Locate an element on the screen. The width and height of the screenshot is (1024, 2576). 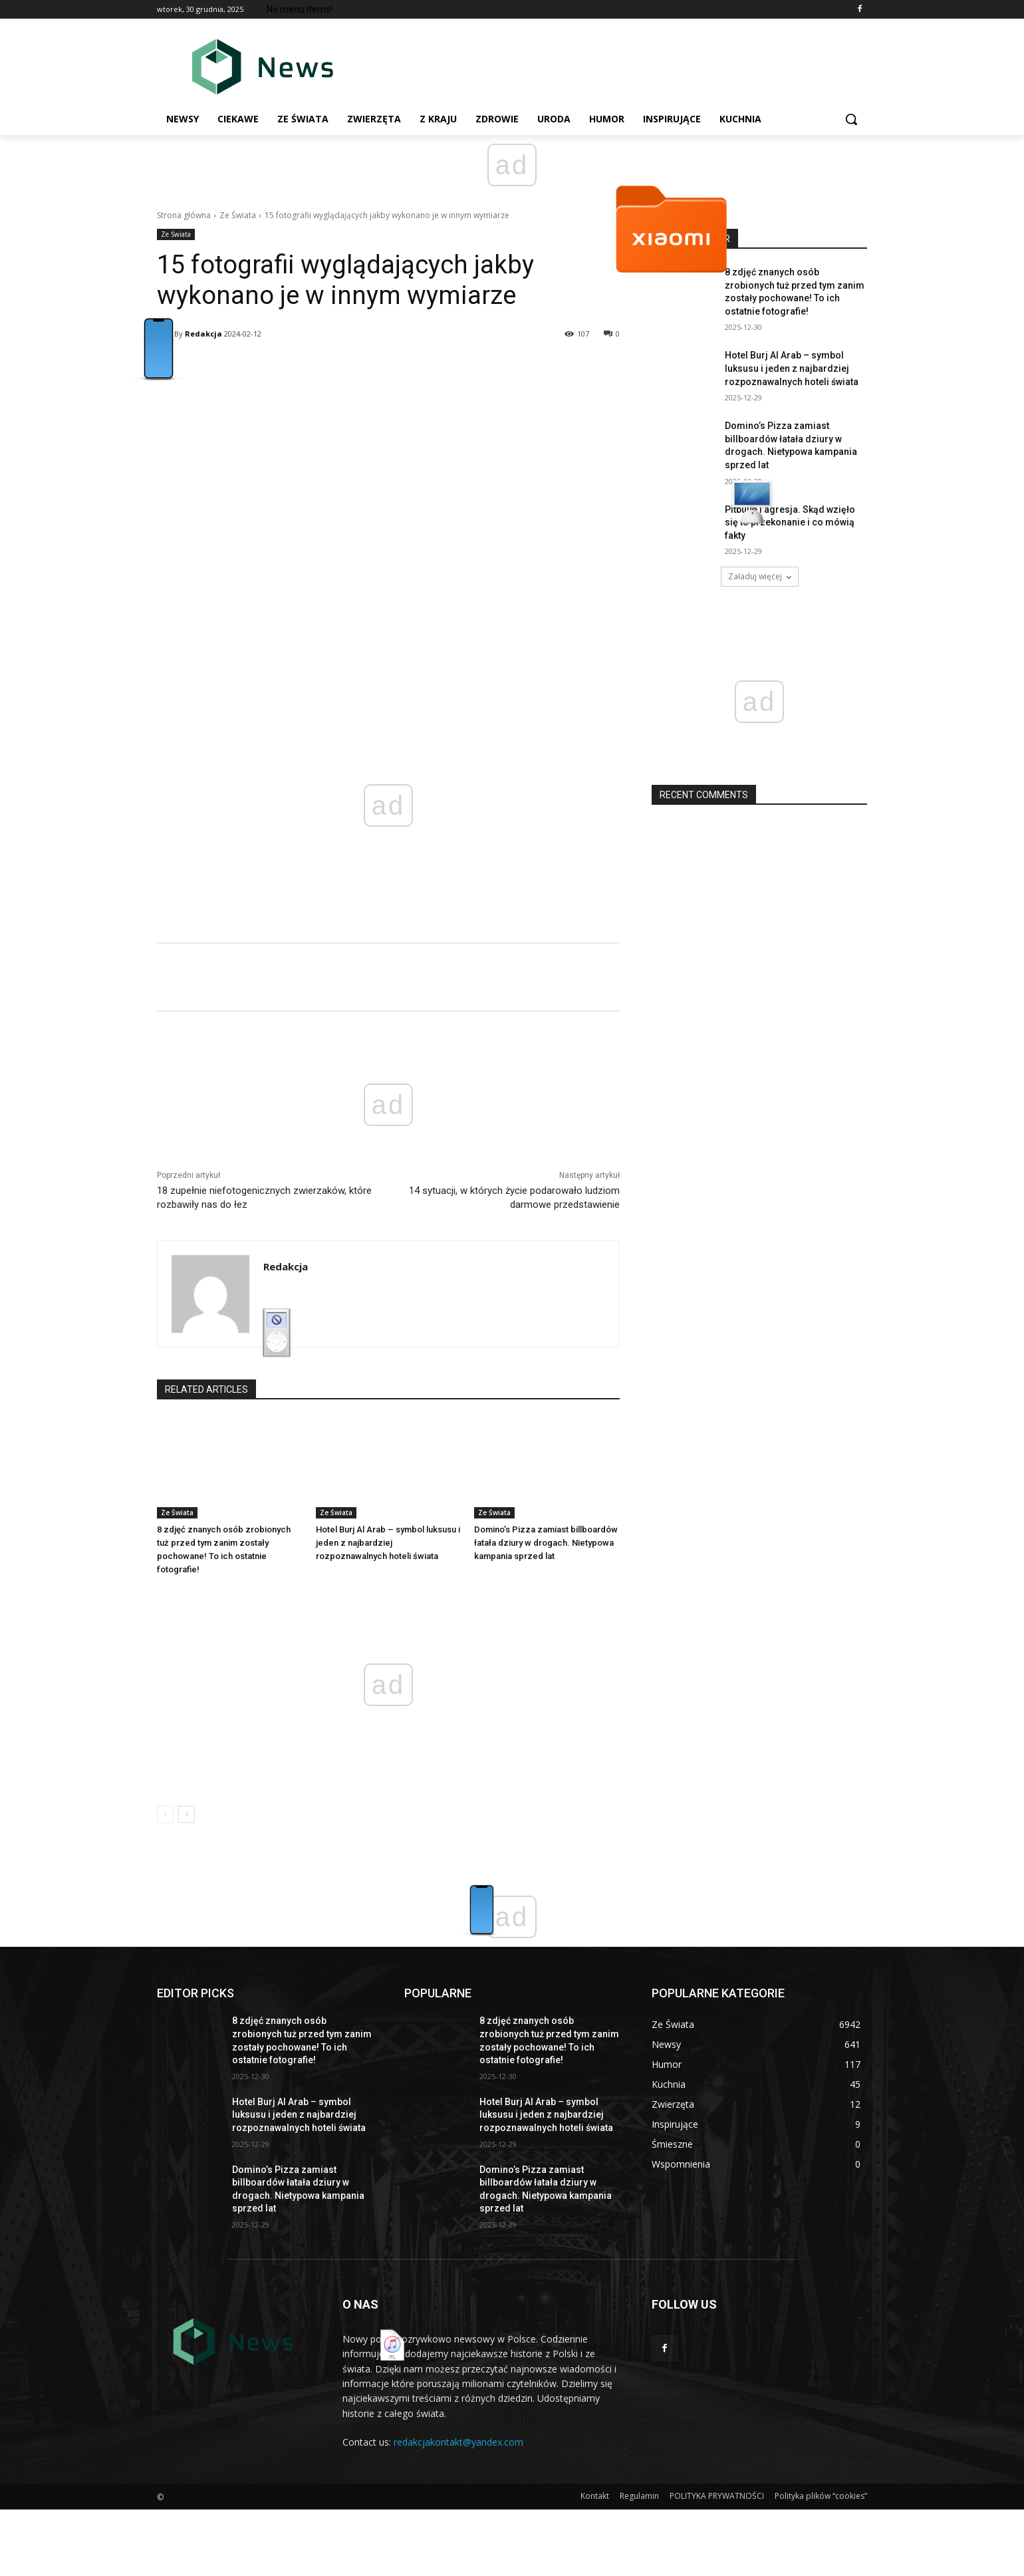
iPod mini device icon is located at coordinates (277, 1333).